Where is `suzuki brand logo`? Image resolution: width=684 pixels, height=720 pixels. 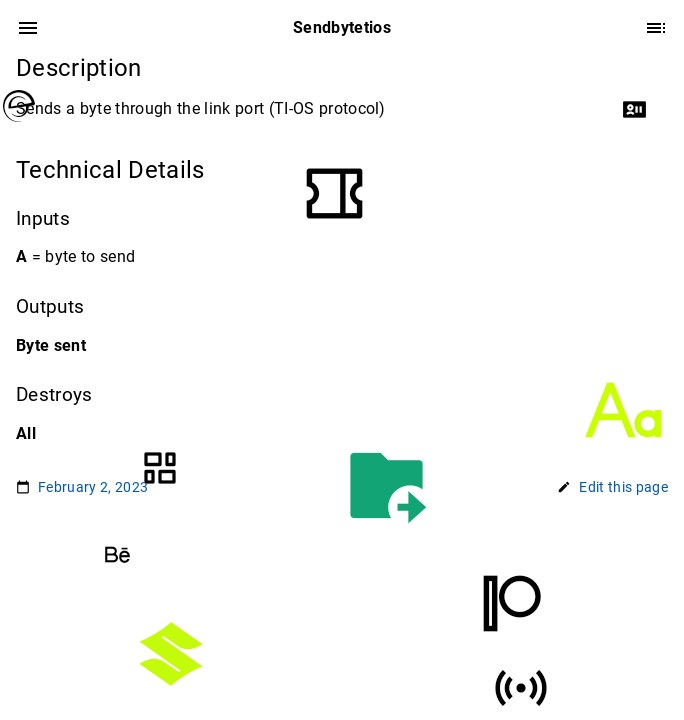
suzuki brand logo is located at coordinates (171, 654).